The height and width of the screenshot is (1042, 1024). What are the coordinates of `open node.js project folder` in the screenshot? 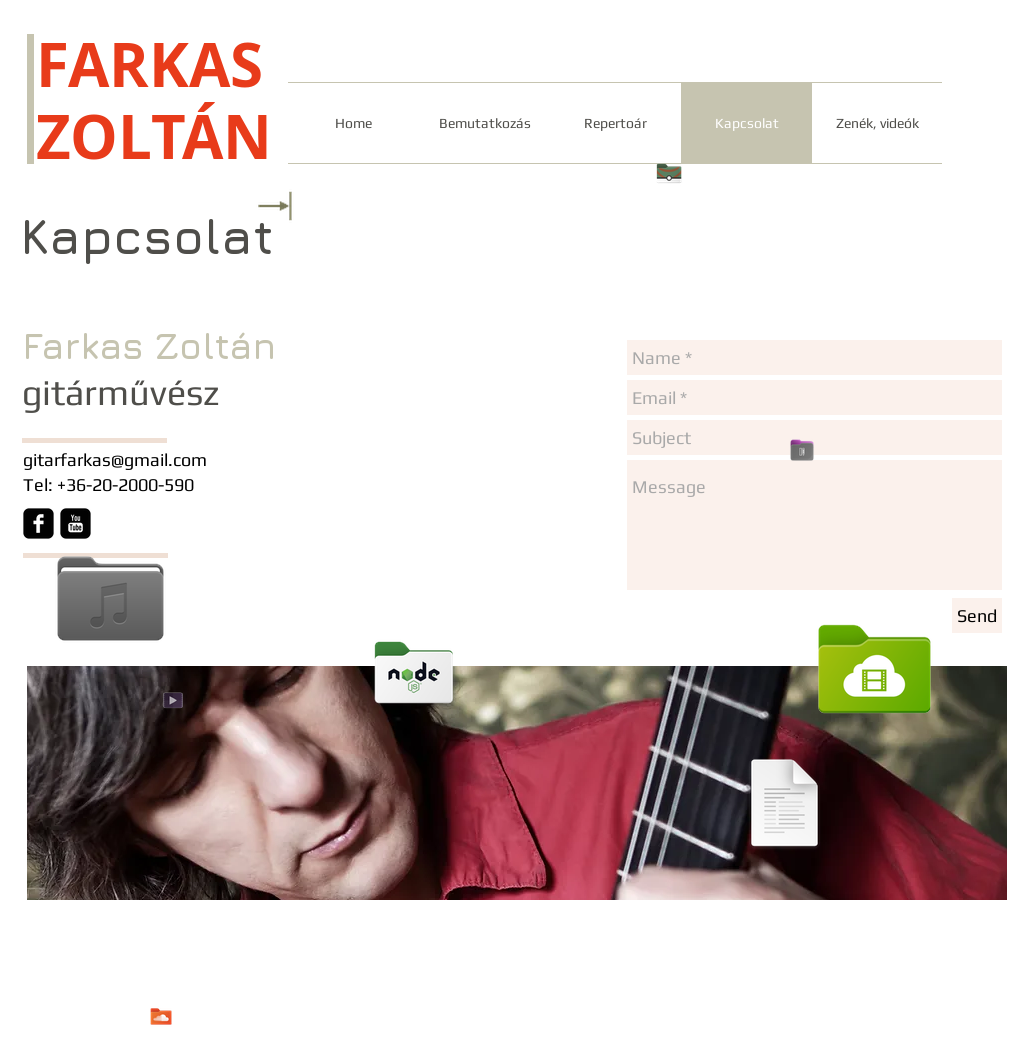 It's located at (413, 674).